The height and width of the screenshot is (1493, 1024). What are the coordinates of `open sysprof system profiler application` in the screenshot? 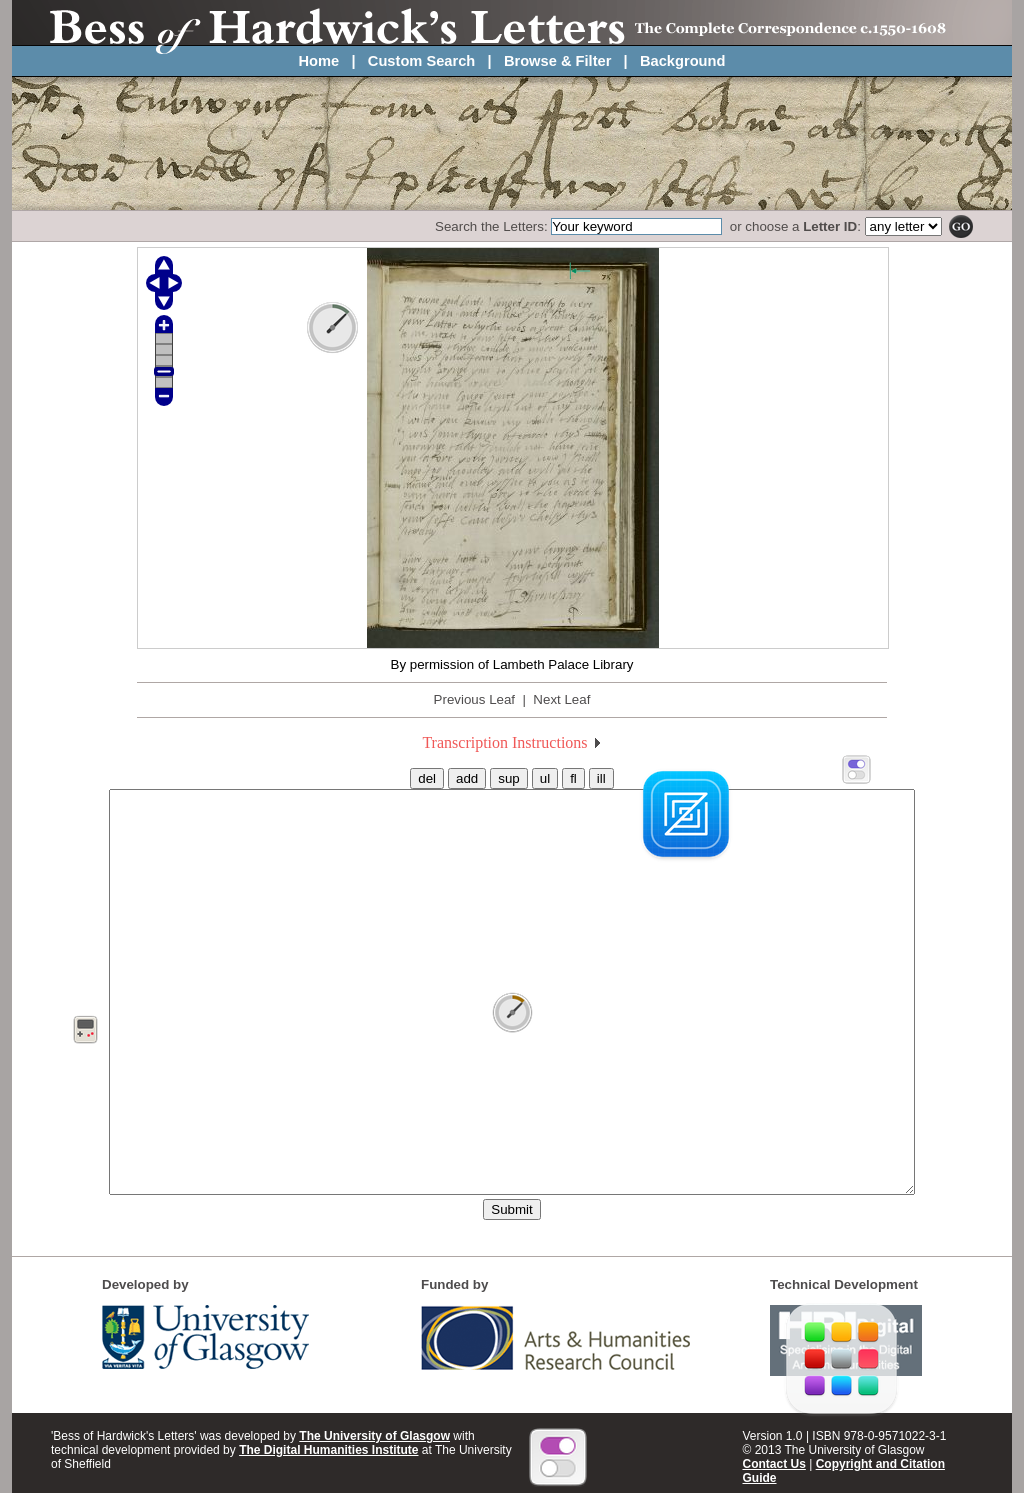 It's located at (332, 327).